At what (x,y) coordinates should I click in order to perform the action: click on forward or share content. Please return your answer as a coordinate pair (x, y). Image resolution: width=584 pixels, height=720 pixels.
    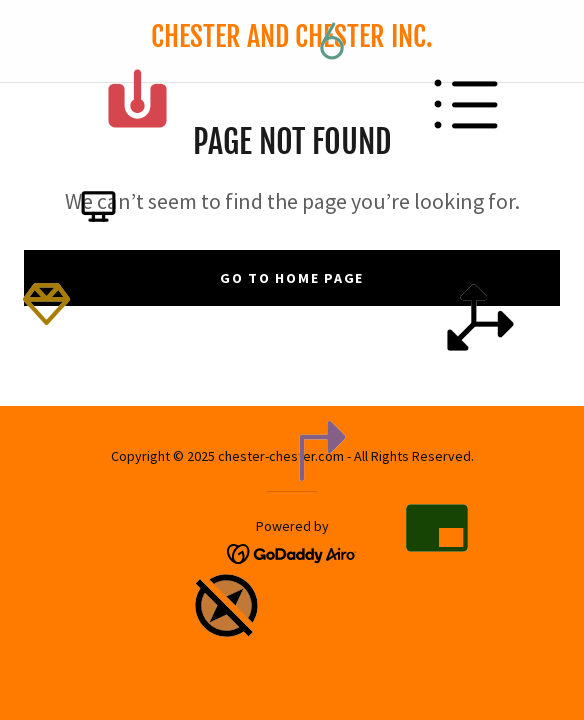
    Looking at the image, I should click on (318, 451).